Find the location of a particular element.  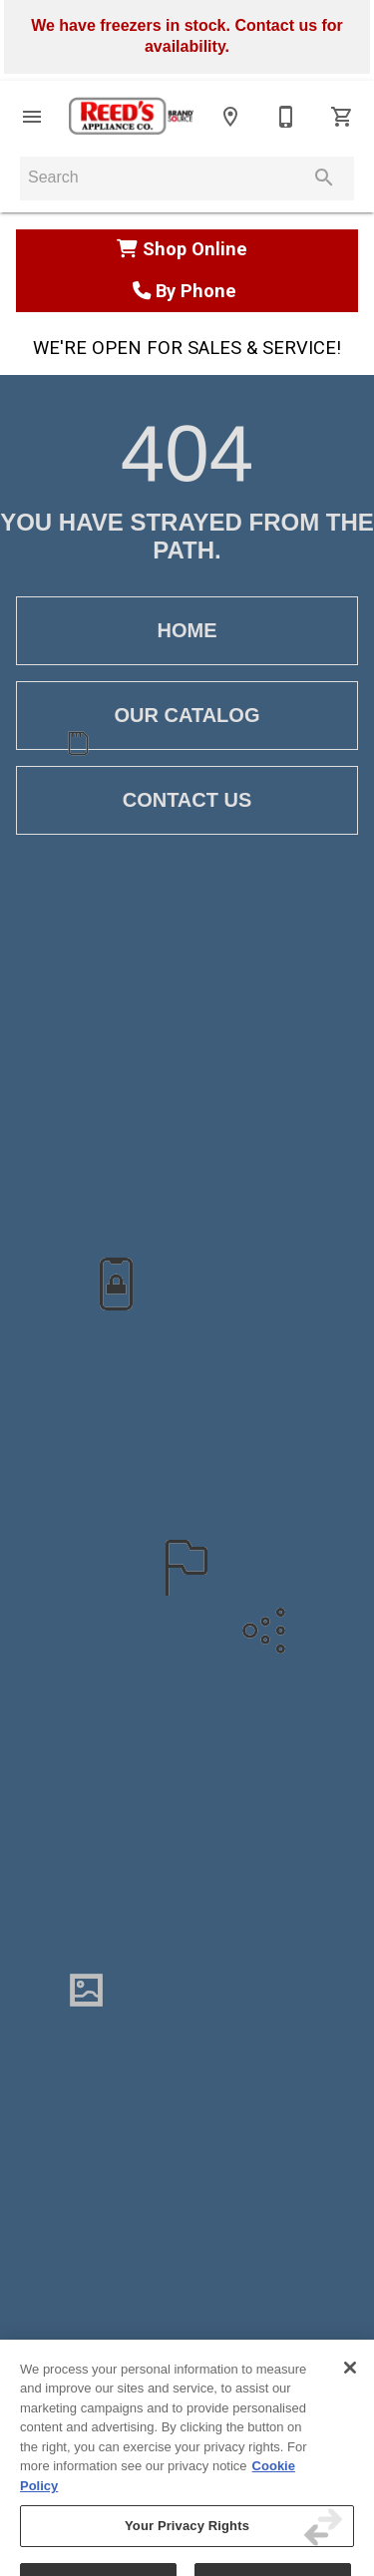

manage online accounts and connected services is located at coordinates (241, 1401).